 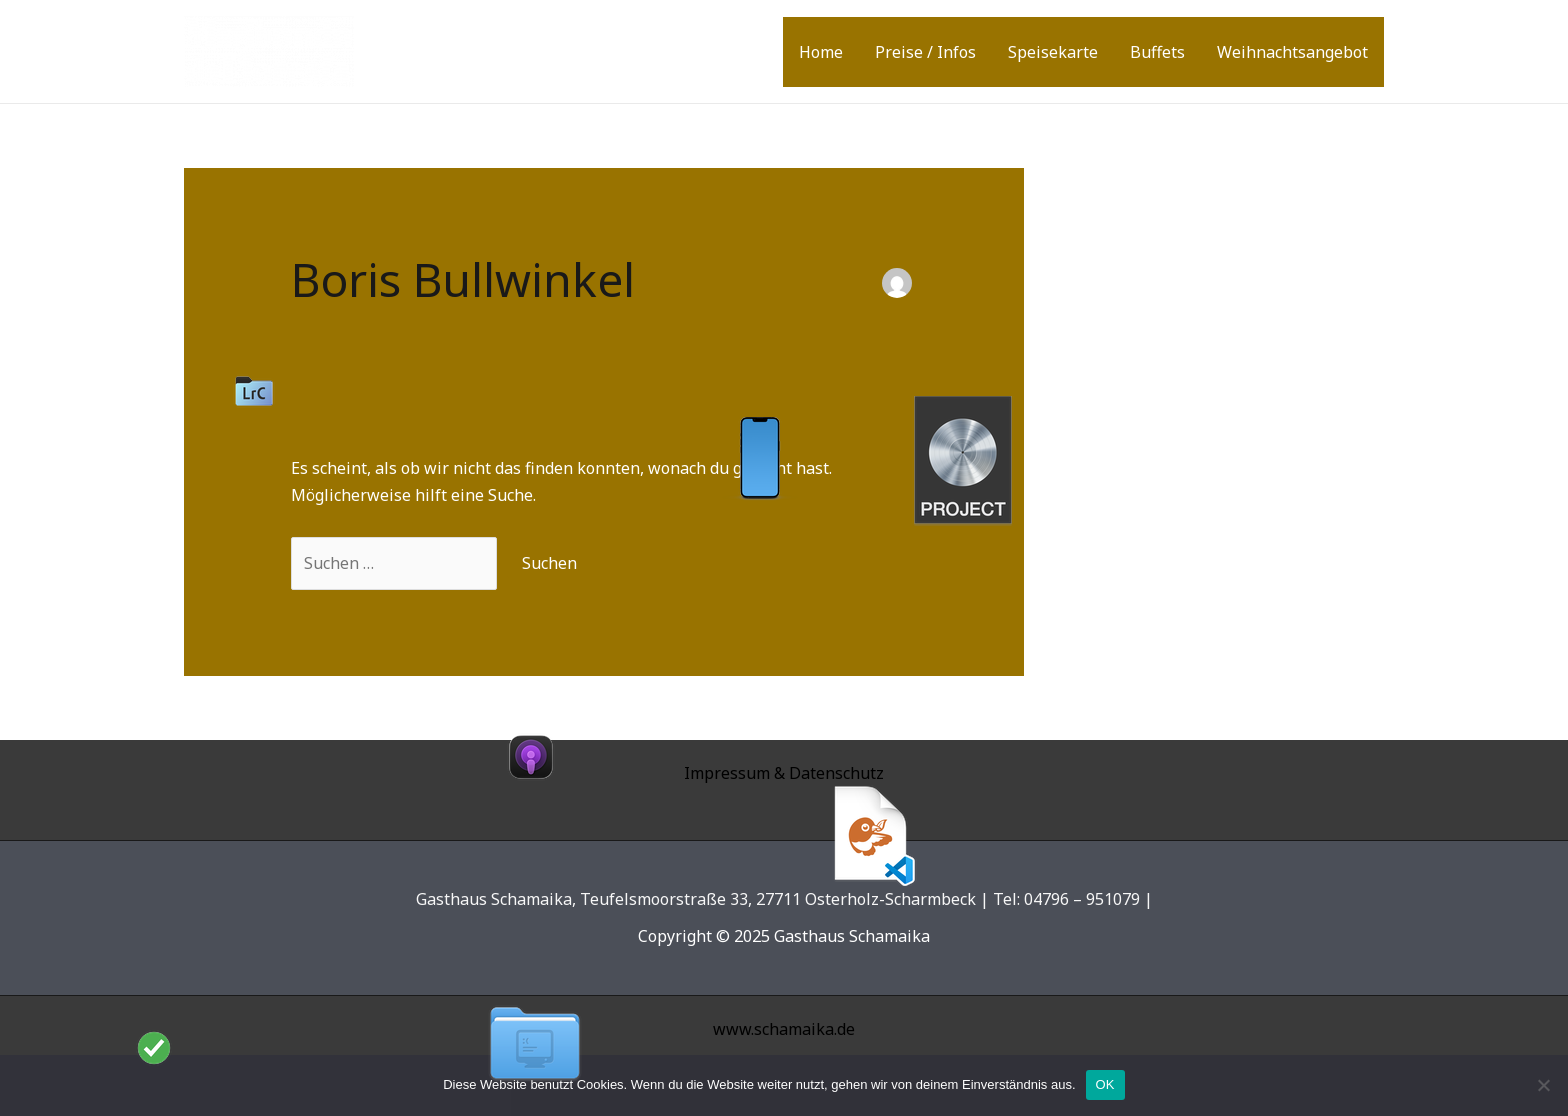 What do you see at coordinates (531, 757) in the screenshot?
I see `open the podcasts app` at bounding box center [531, 757].